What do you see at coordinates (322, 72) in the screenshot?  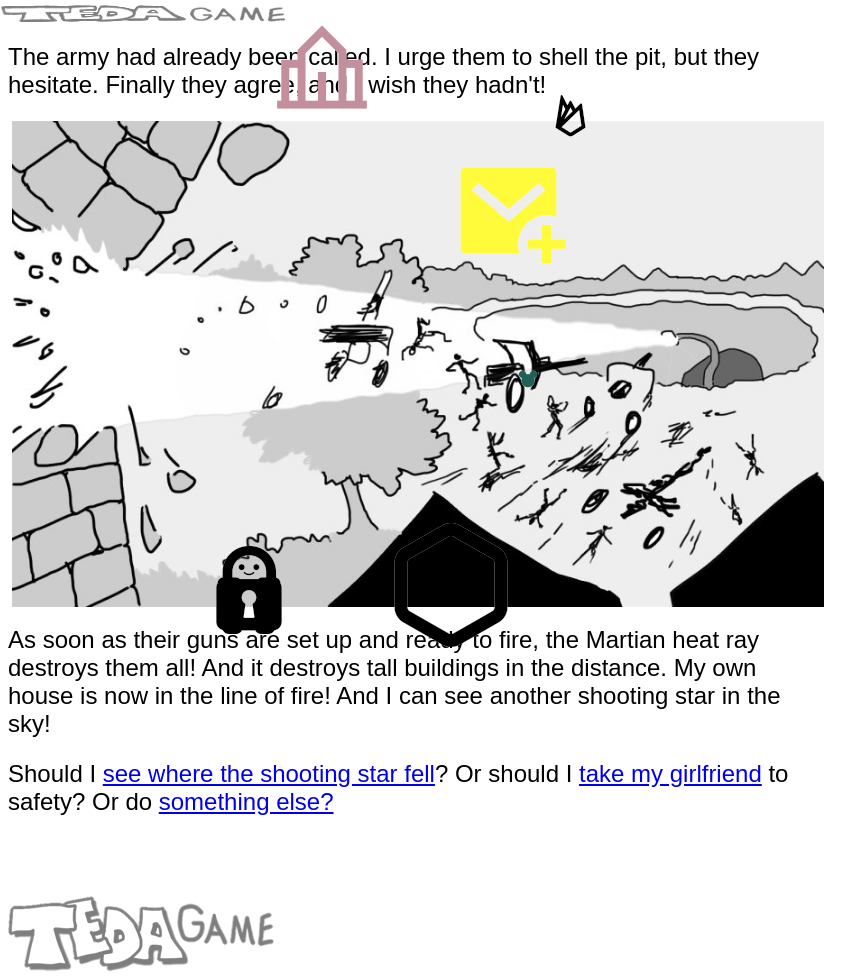 I see `access education or school-related features` at bounding box center [322, 72].